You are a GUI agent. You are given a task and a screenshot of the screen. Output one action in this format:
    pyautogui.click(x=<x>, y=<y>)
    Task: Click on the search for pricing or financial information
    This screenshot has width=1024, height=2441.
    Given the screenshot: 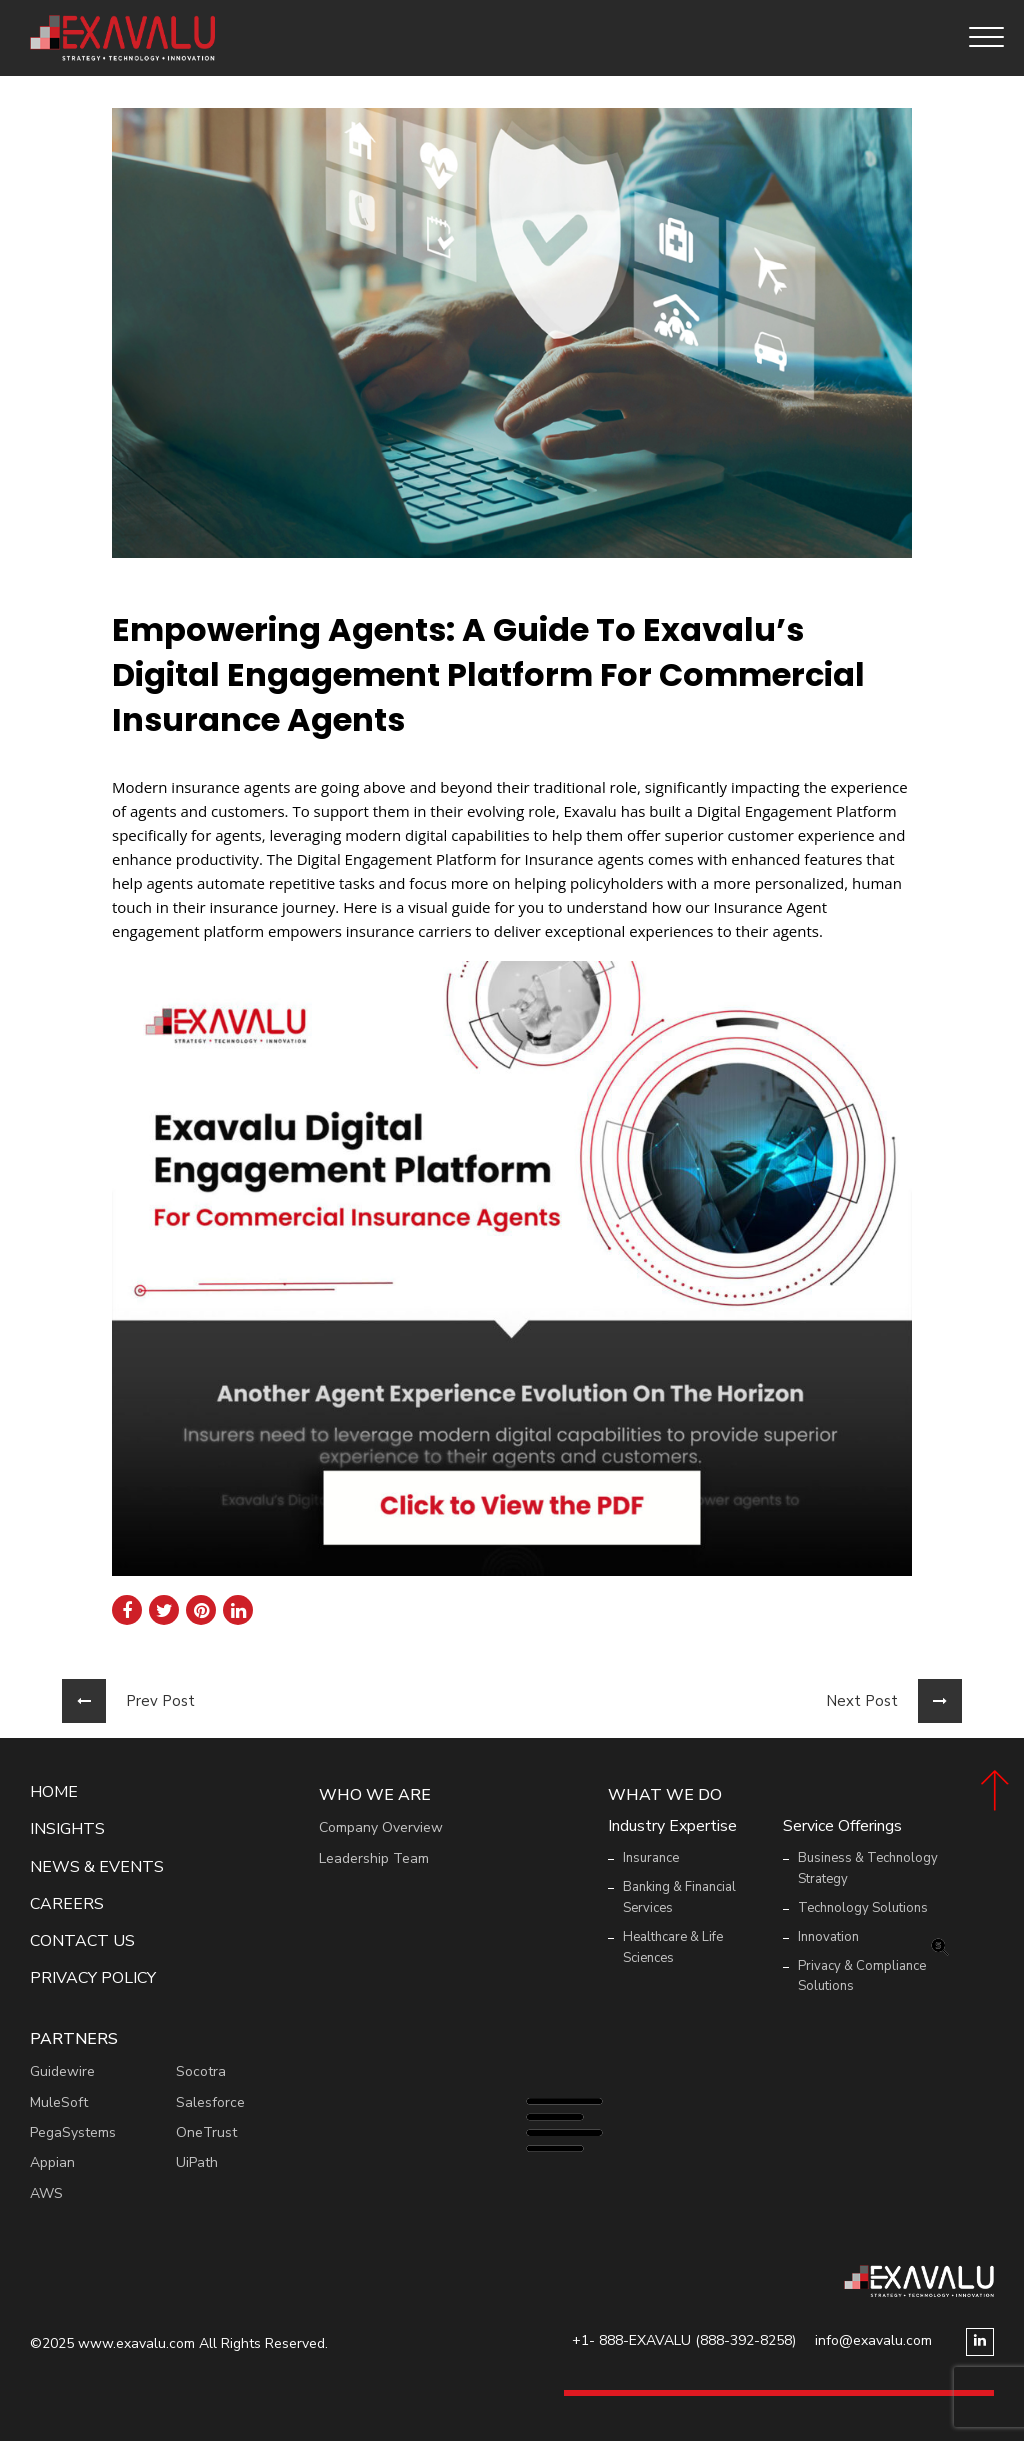 What is the action you would take?
    pyautogui.click(x=940, y=1947)
    